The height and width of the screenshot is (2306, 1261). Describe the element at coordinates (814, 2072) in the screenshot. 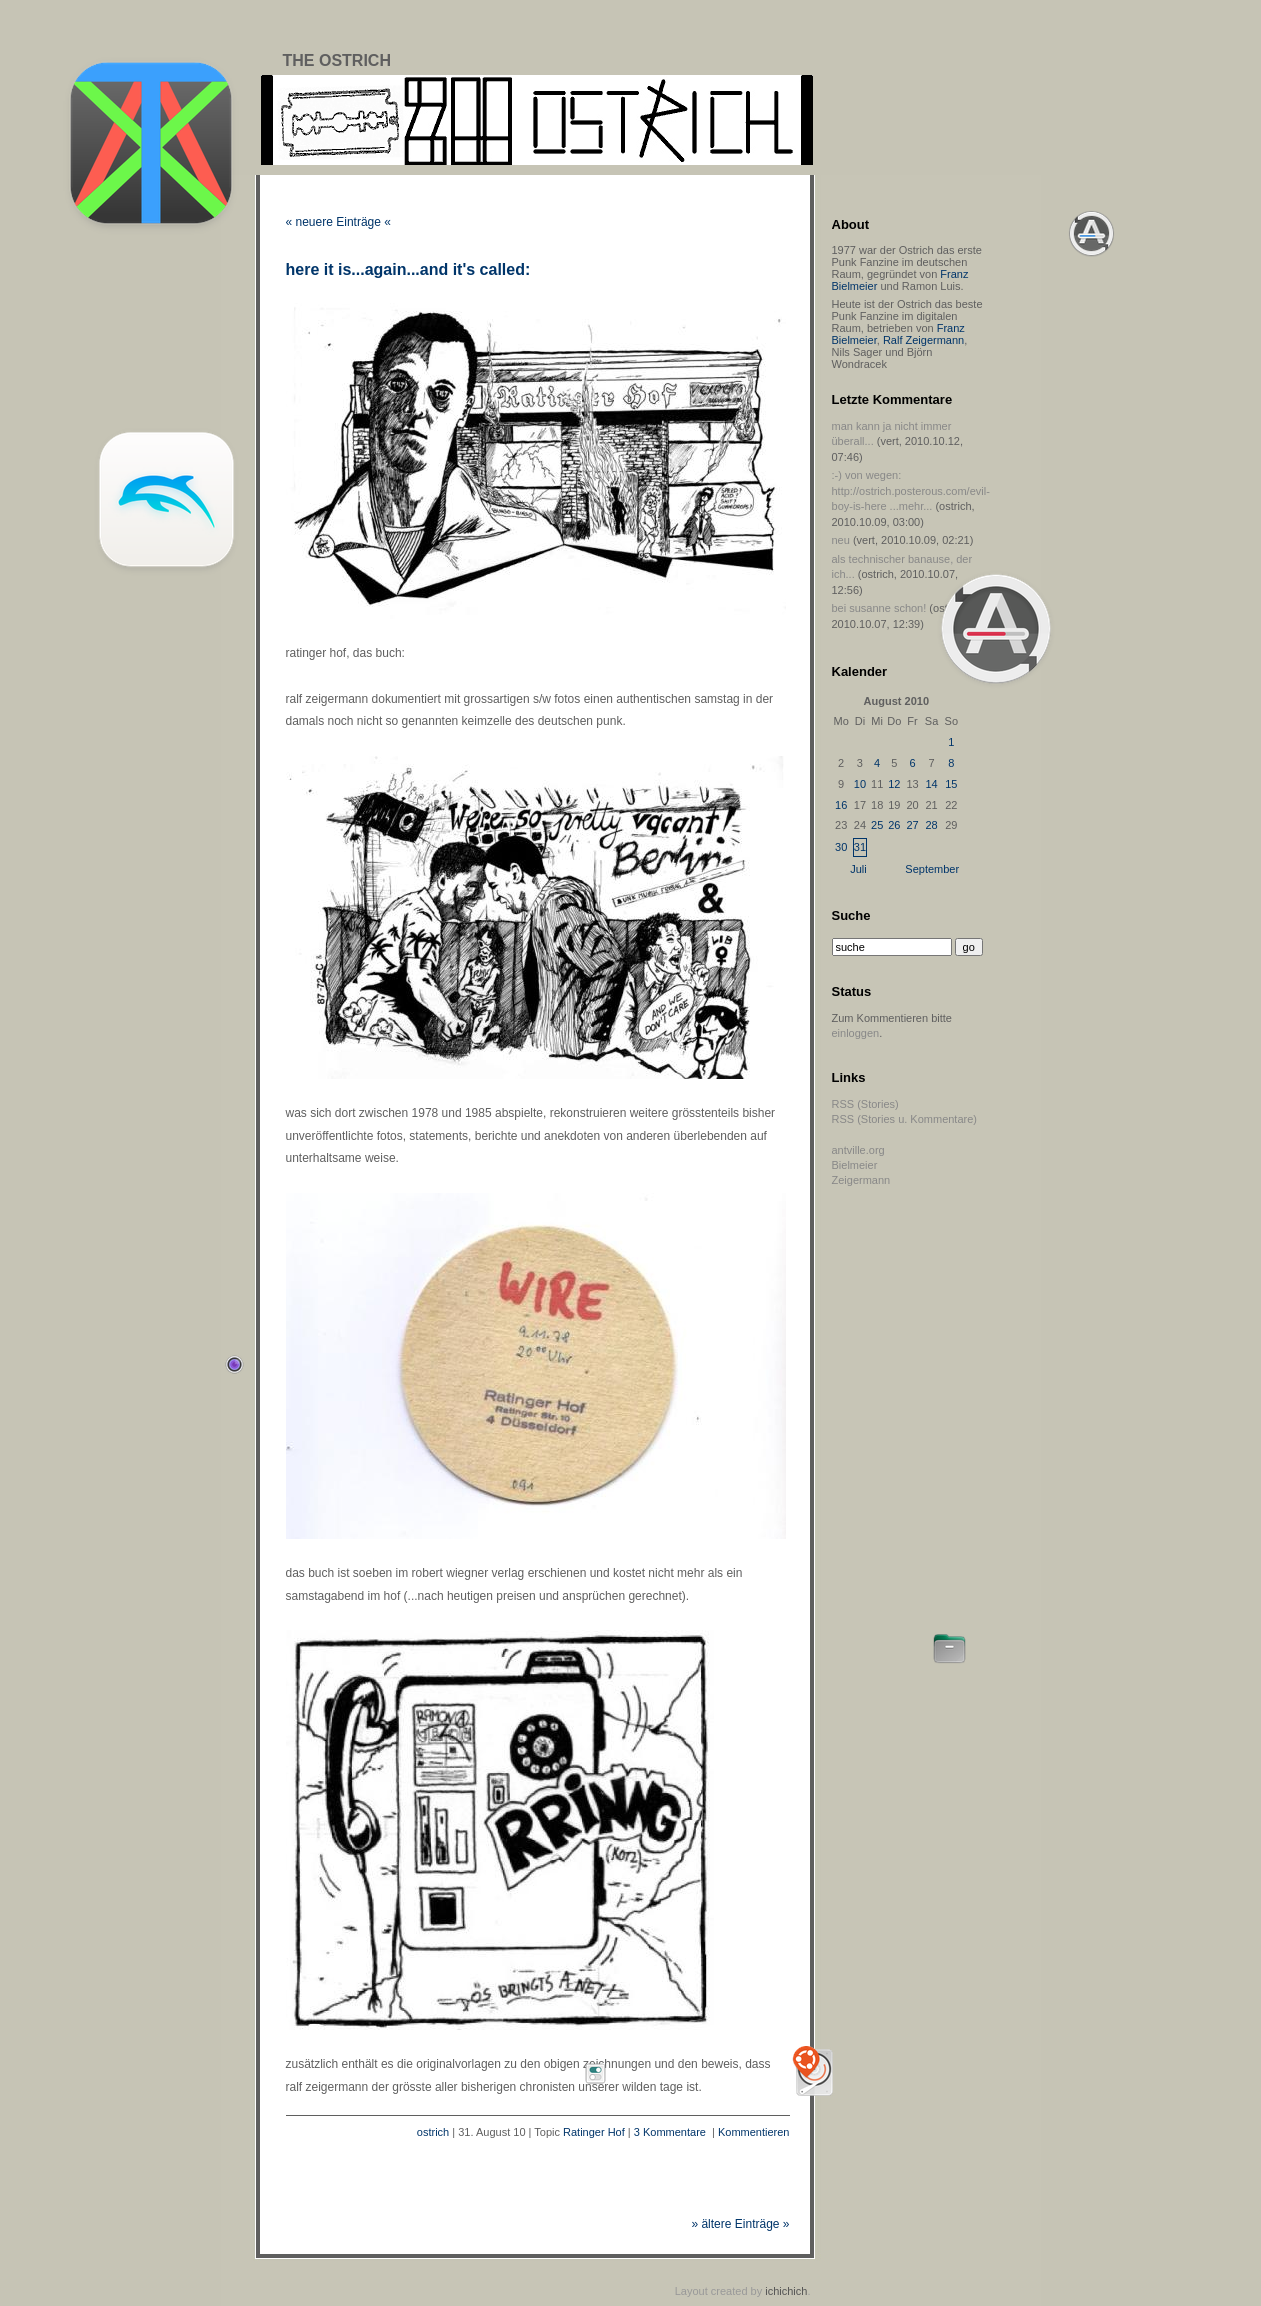

I see `launch the ubiquity installer for ubuntu` at that location.